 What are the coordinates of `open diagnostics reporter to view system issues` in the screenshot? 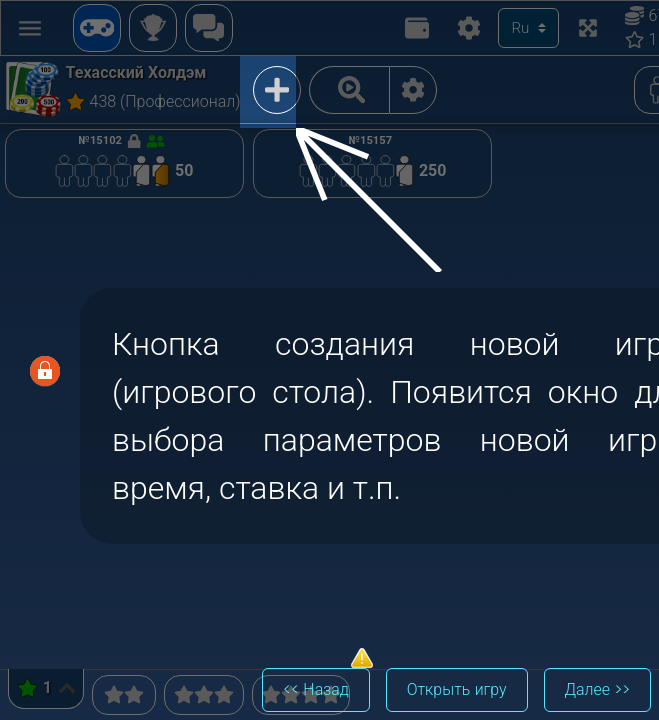 It's located at (362, 658).